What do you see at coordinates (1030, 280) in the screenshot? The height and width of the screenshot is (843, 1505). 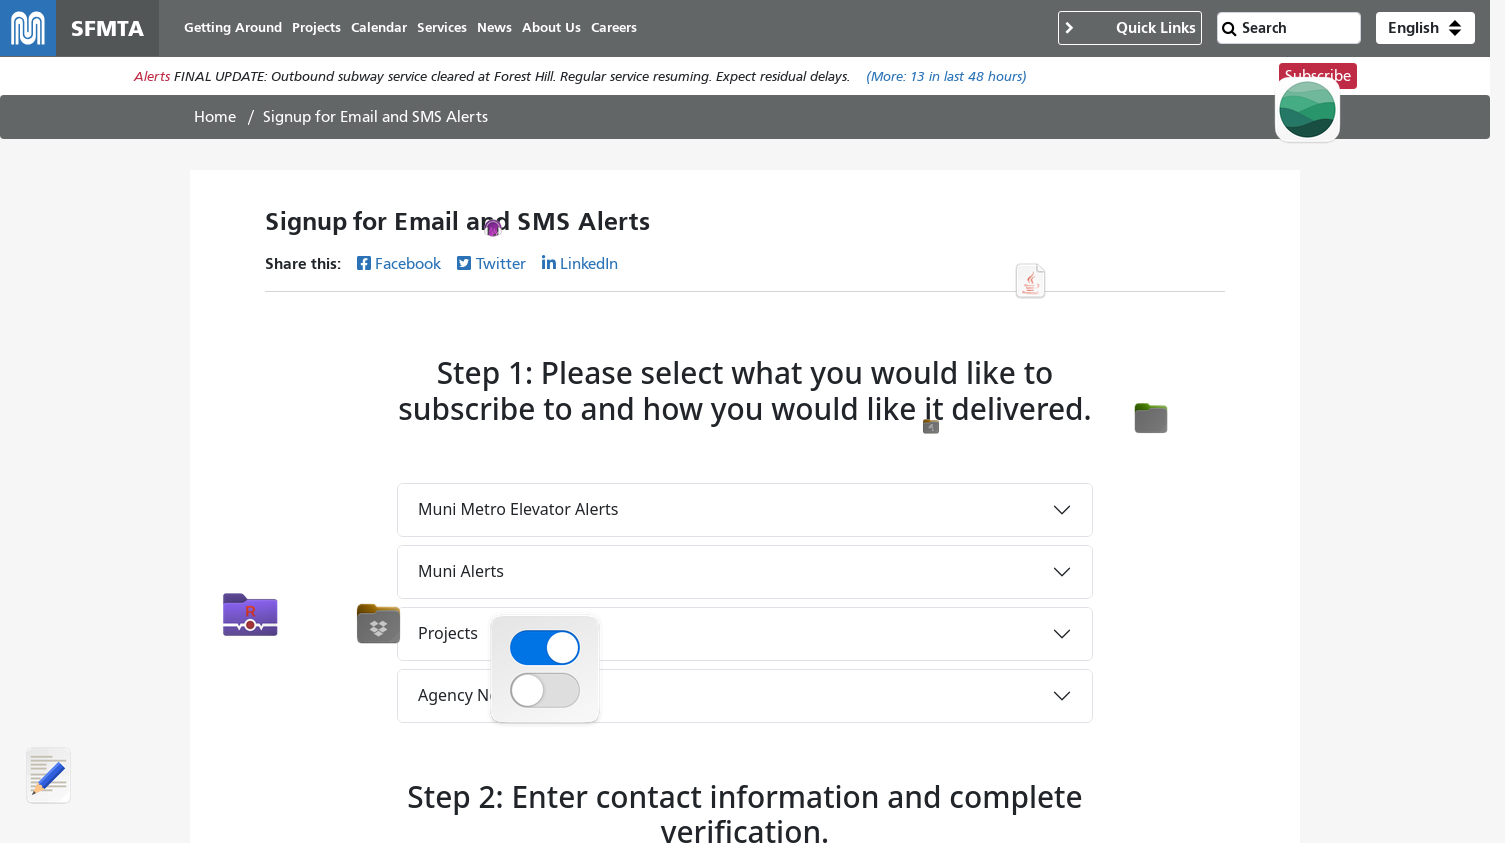 I see `indicates a java source code file` at bounding box center [1030, 280].